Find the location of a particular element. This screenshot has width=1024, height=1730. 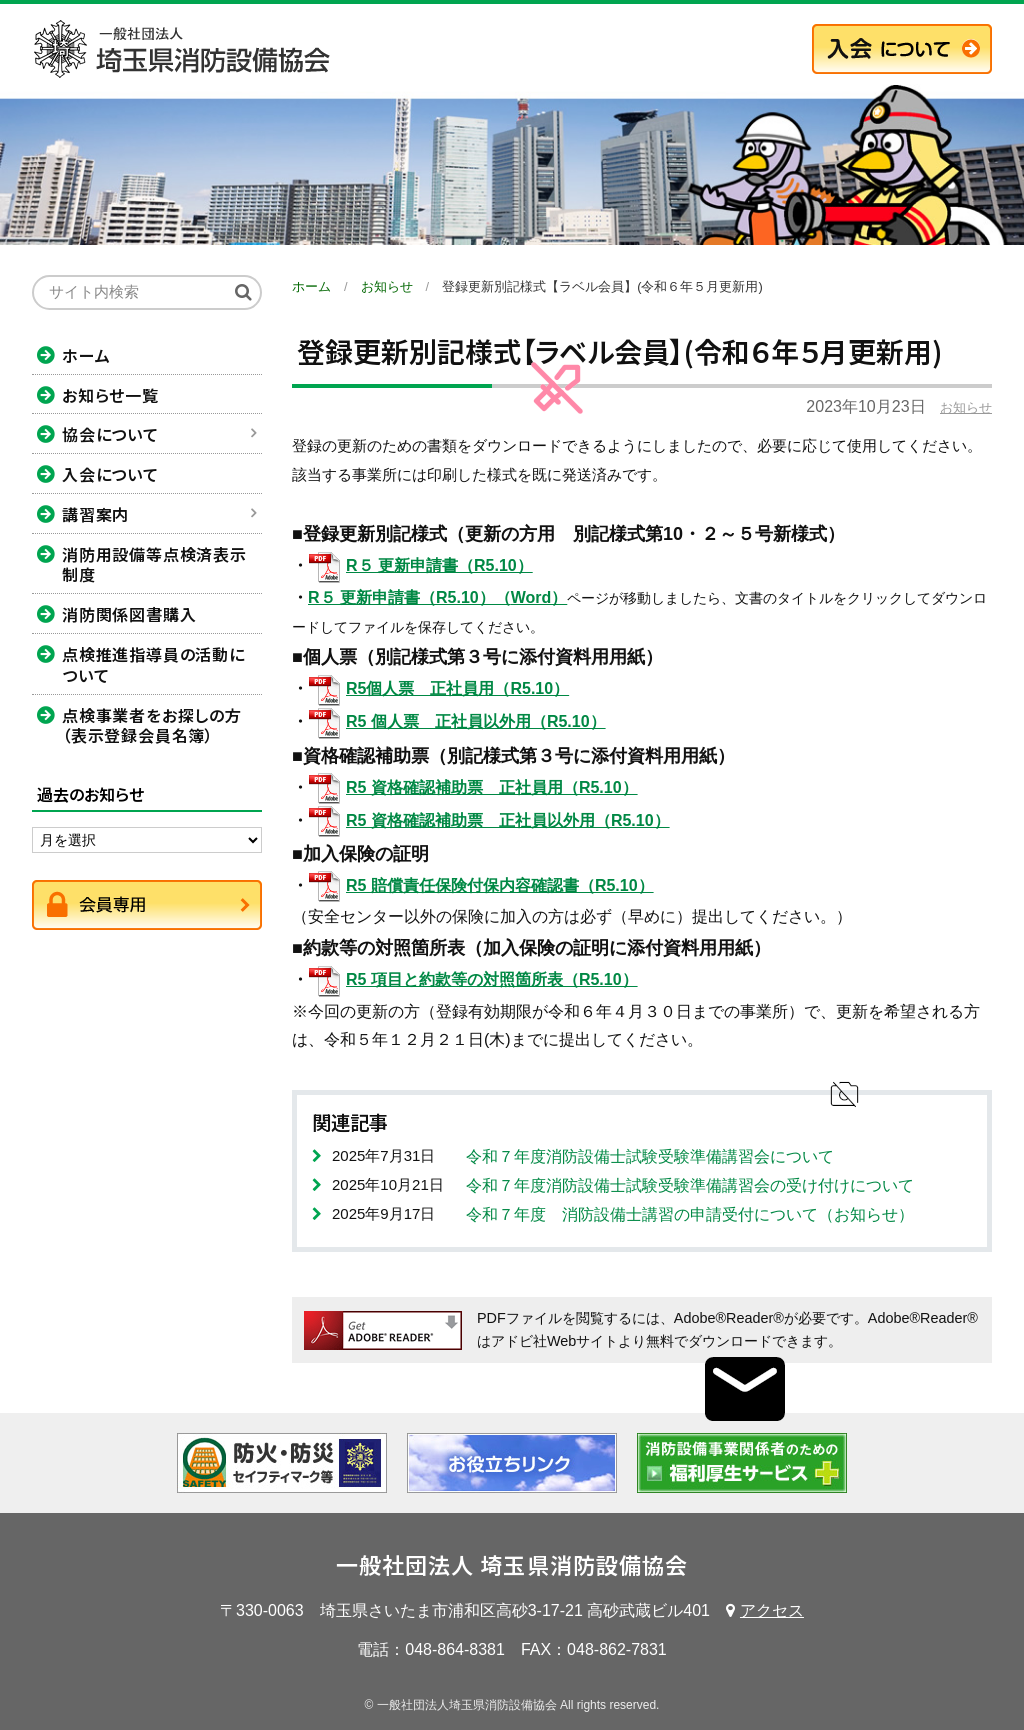

open your email inbox is located at coordinates (745, 1389).